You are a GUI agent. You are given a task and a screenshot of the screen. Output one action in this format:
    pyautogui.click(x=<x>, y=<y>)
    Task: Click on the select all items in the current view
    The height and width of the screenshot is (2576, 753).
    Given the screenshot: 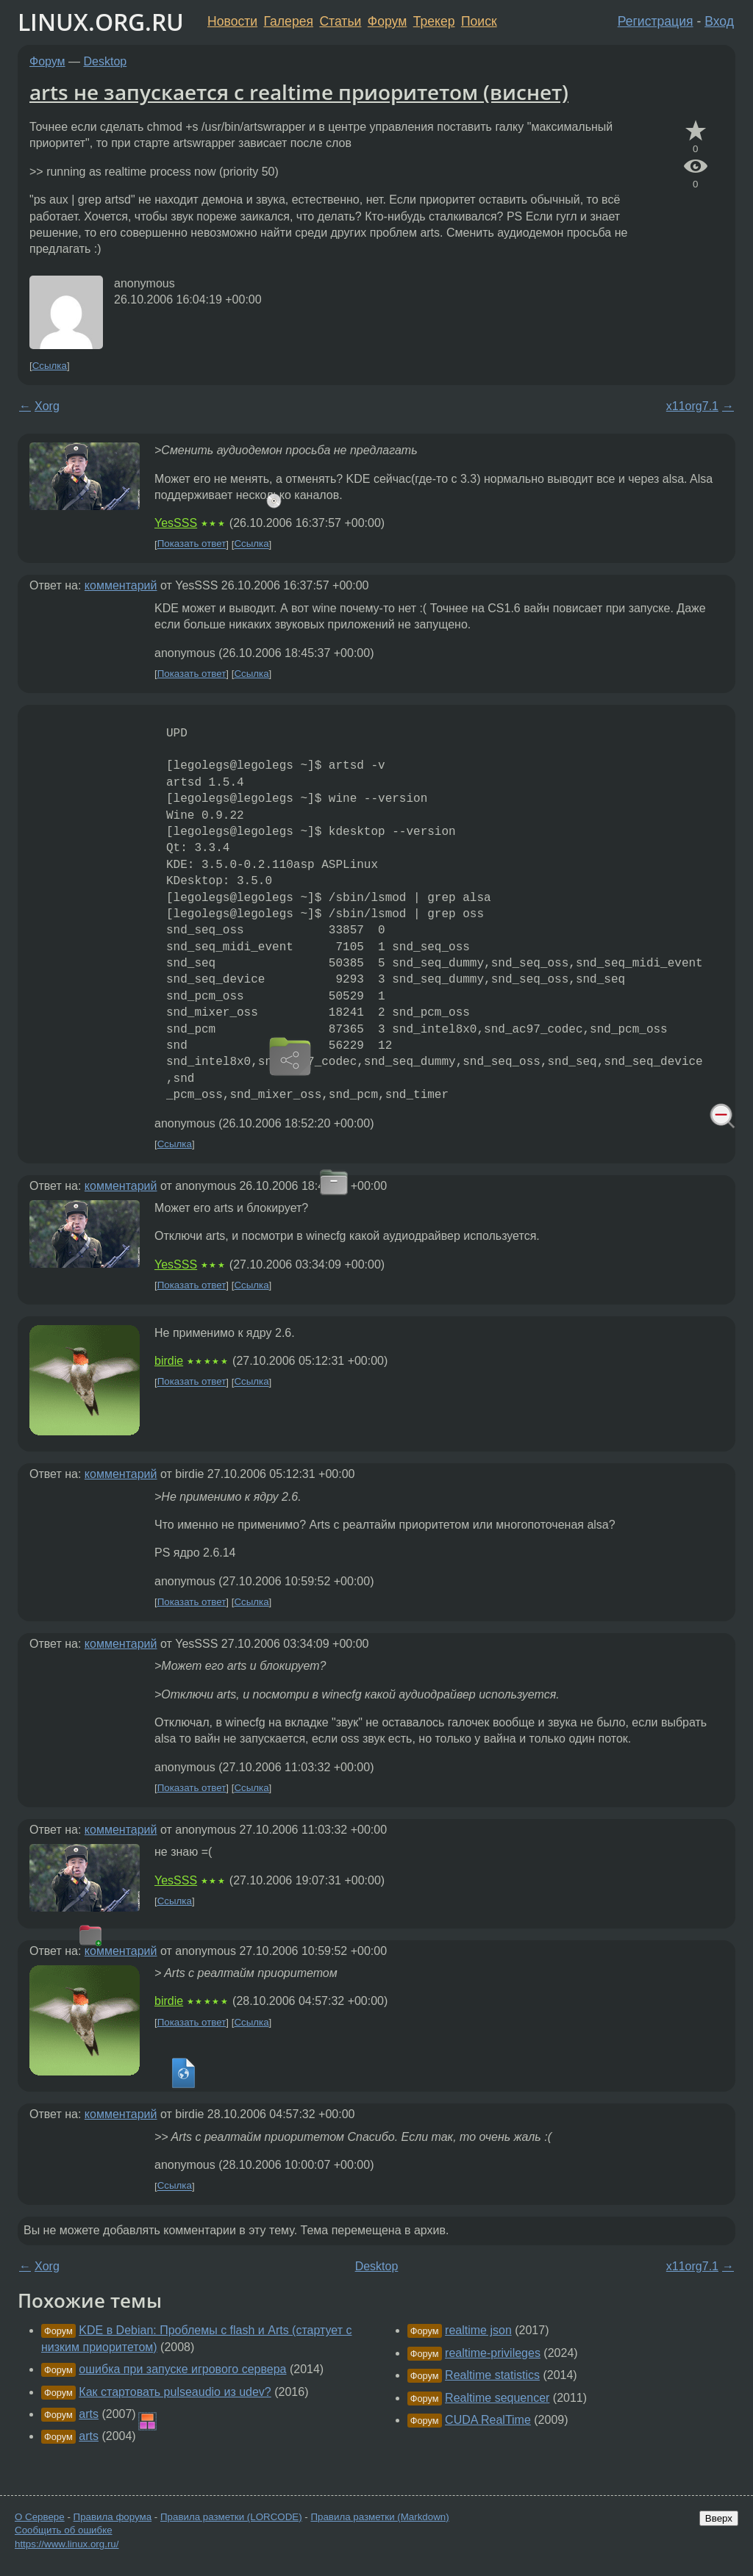 What is the action you would take?
    pyautogui.click(x=147, y=2421)
    